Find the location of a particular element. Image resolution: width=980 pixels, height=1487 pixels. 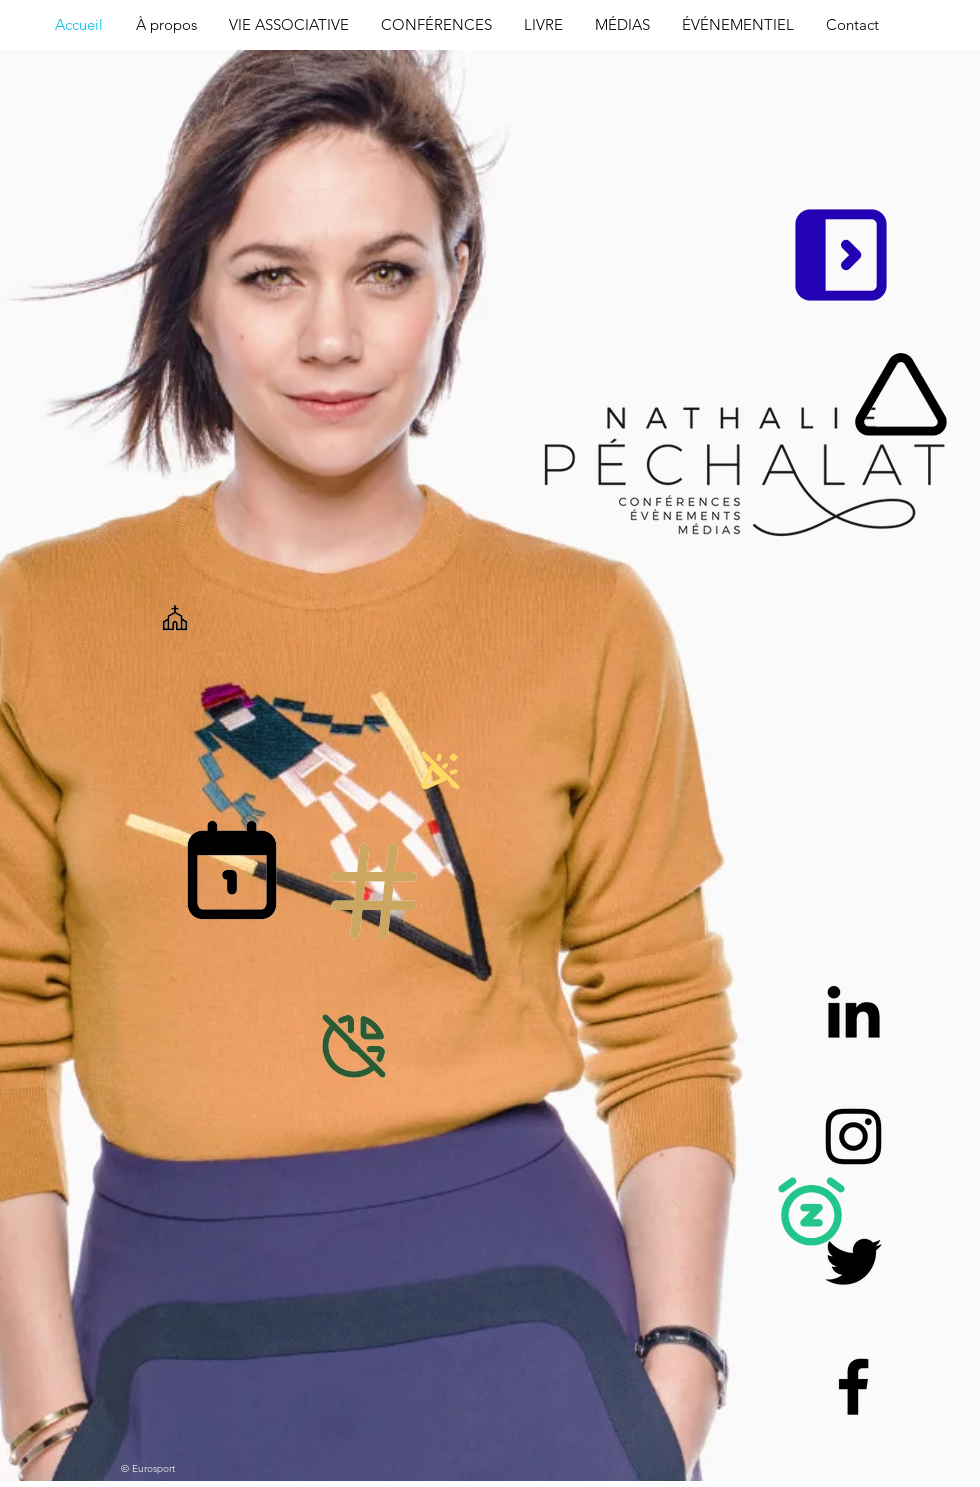

snooze an active alarm is located at coordinates (811, 1211).